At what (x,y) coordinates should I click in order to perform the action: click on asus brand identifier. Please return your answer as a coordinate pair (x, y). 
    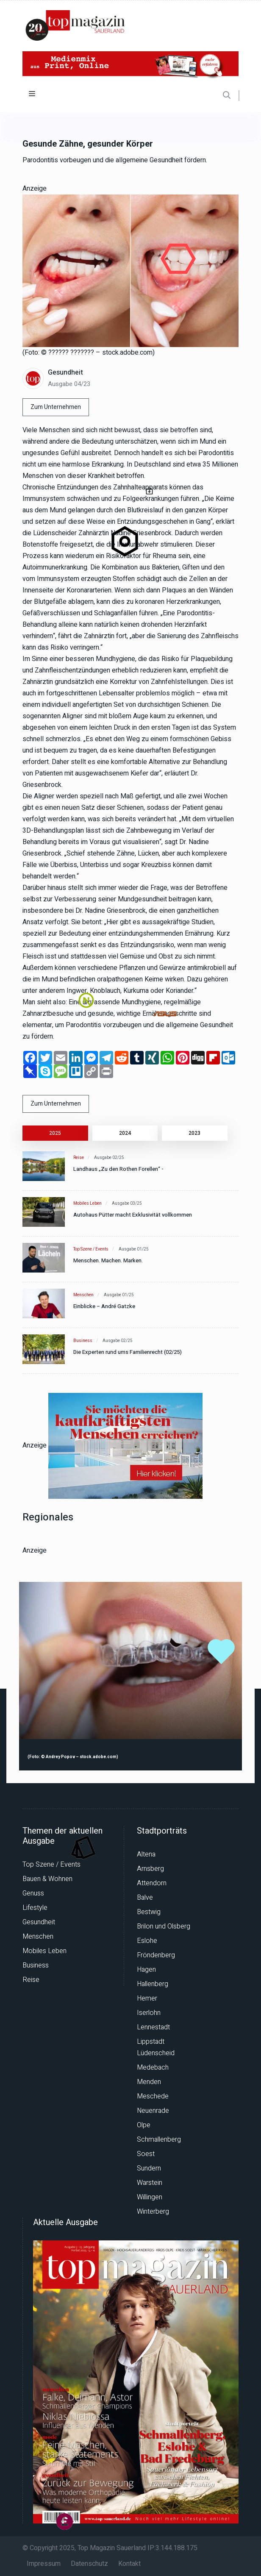
    Looking at the image, I should click on (165, 1014).